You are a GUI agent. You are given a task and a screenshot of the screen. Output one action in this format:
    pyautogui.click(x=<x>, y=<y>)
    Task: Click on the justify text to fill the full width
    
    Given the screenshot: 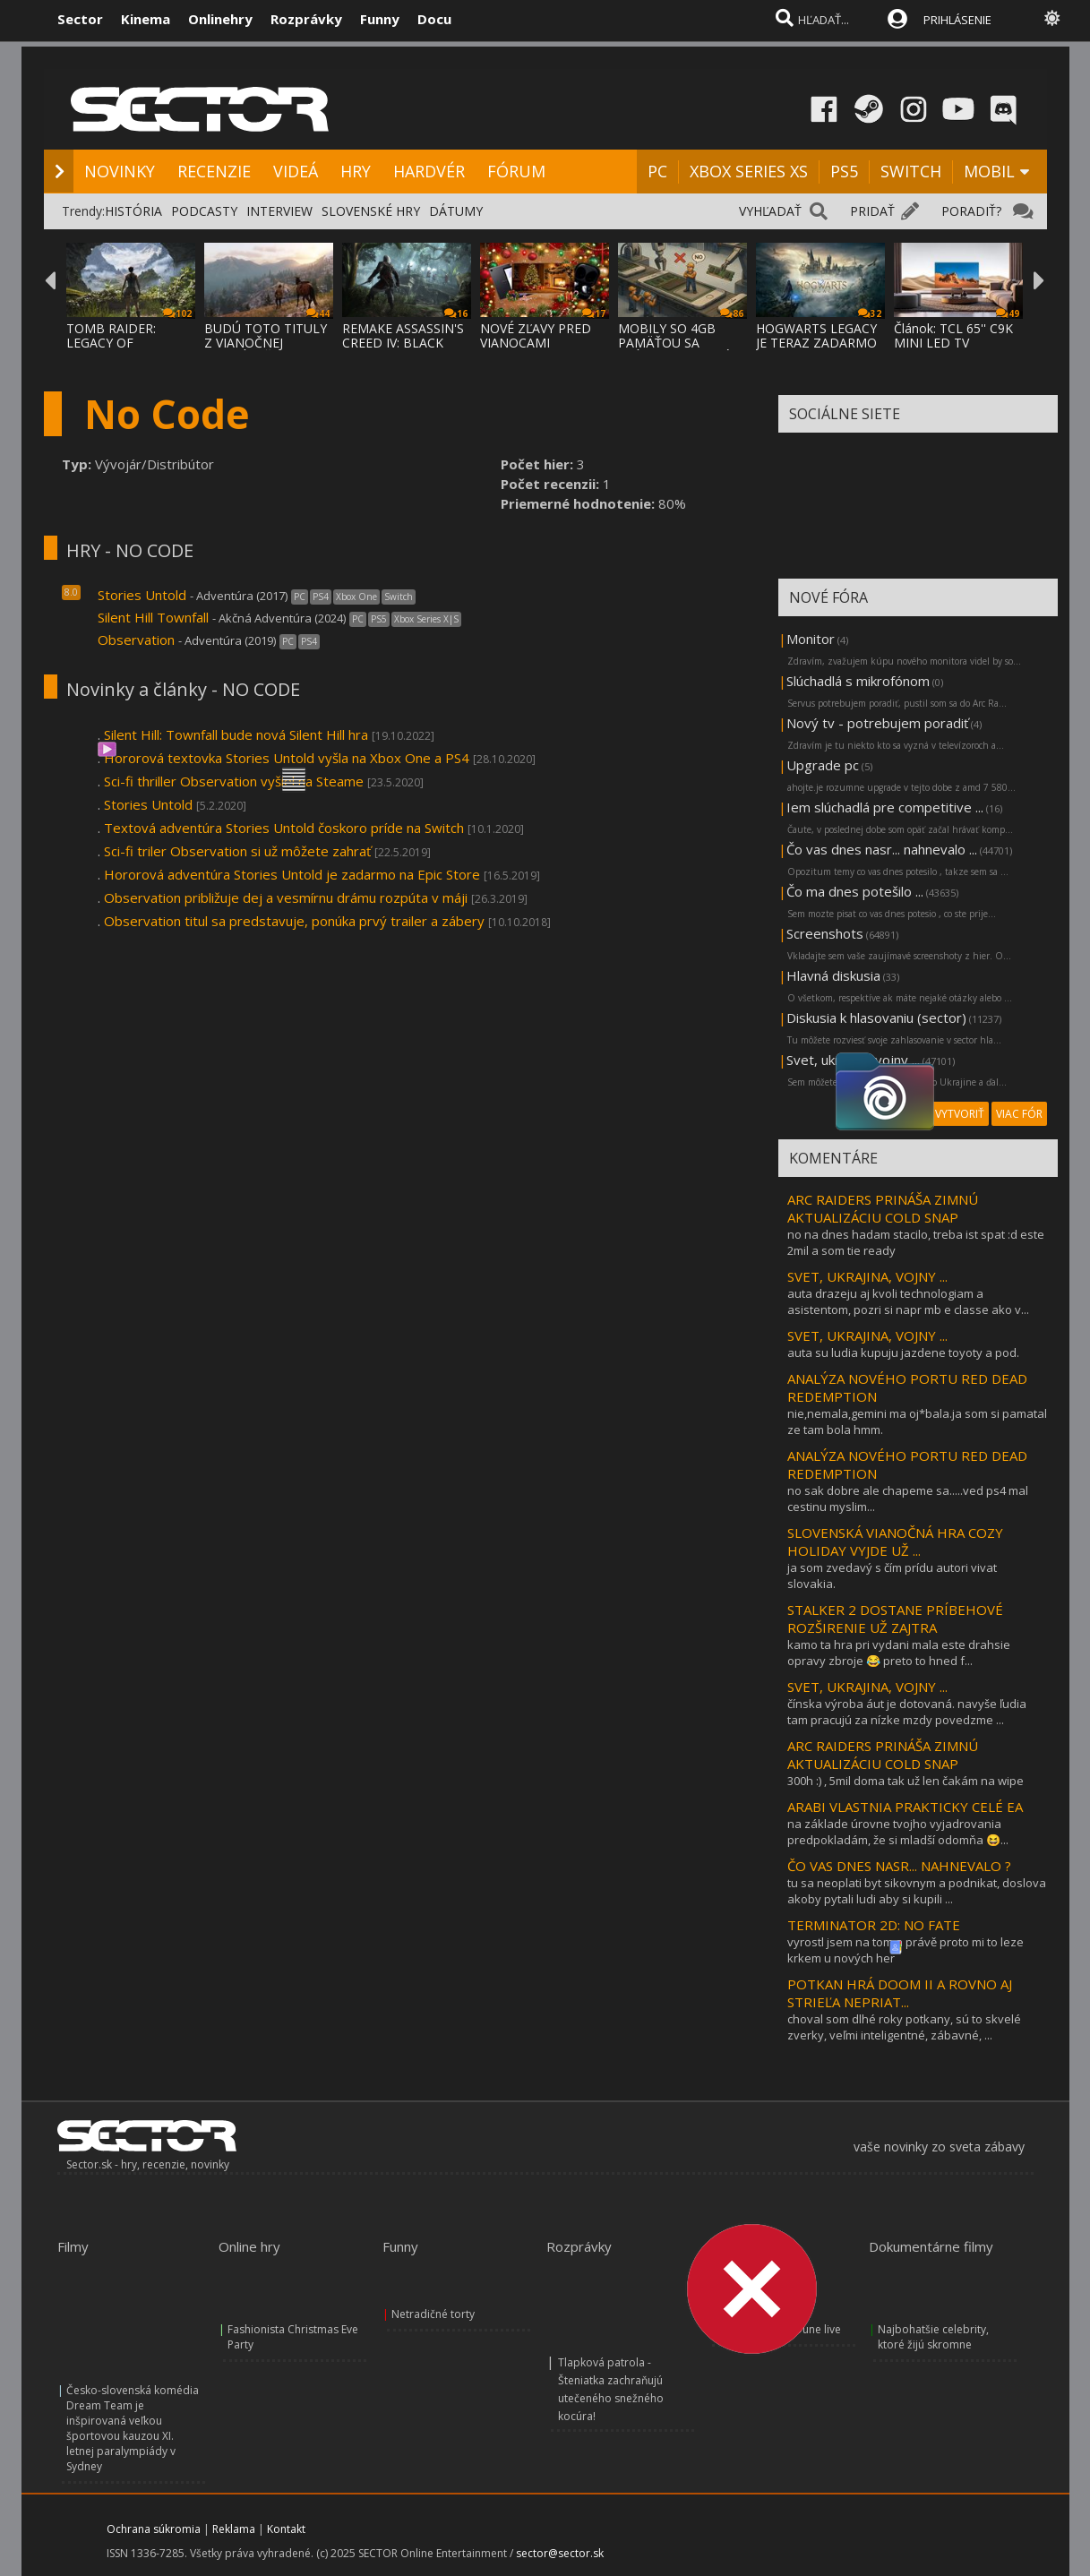 What is the action you would take?
    pyautogui.click(x=294, y=779)
    